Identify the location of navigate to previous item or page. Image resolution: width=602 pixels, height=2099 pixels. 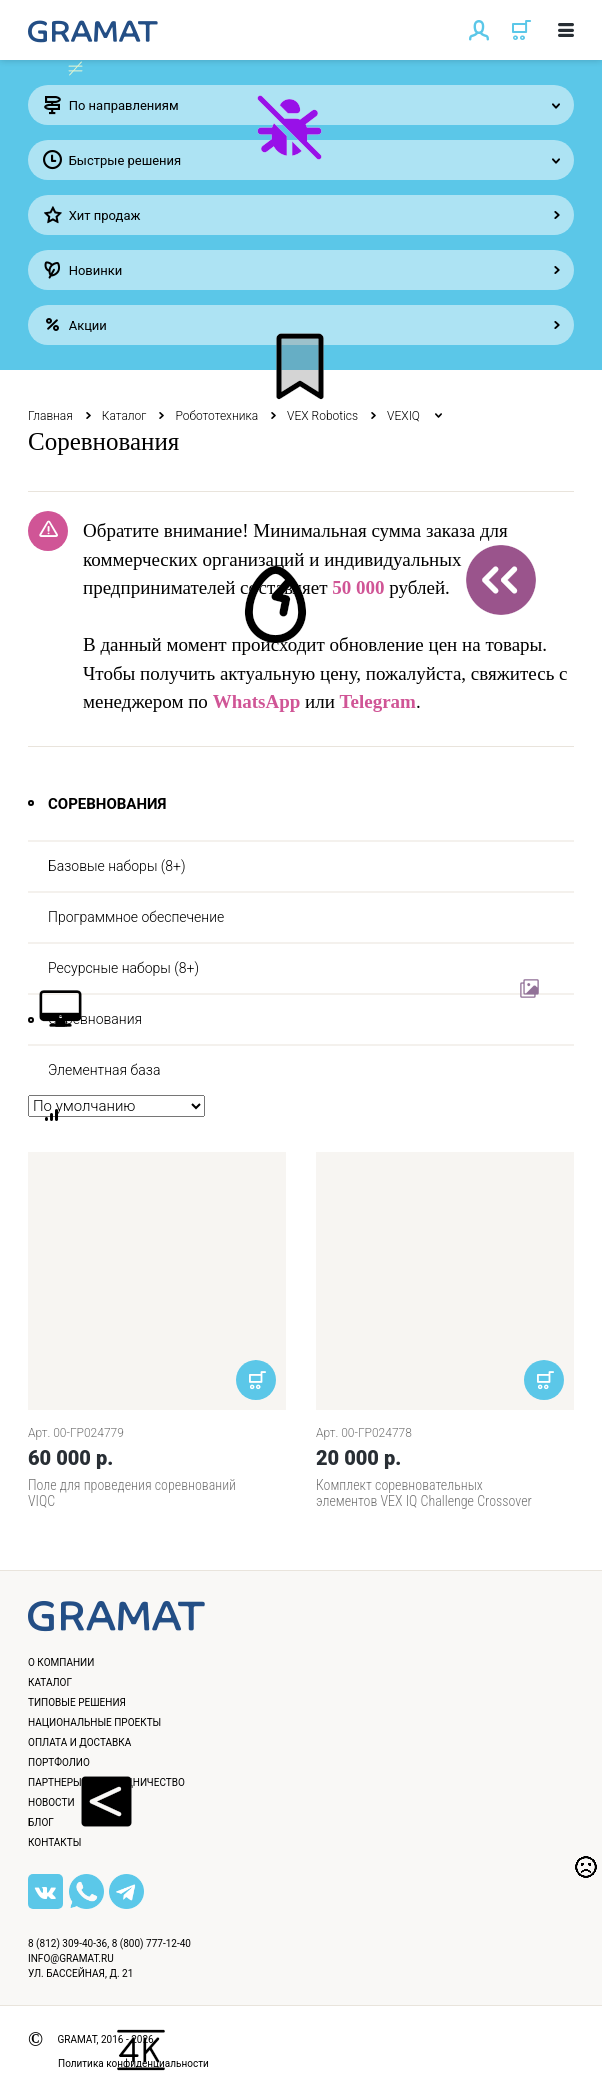
(106, 1801).